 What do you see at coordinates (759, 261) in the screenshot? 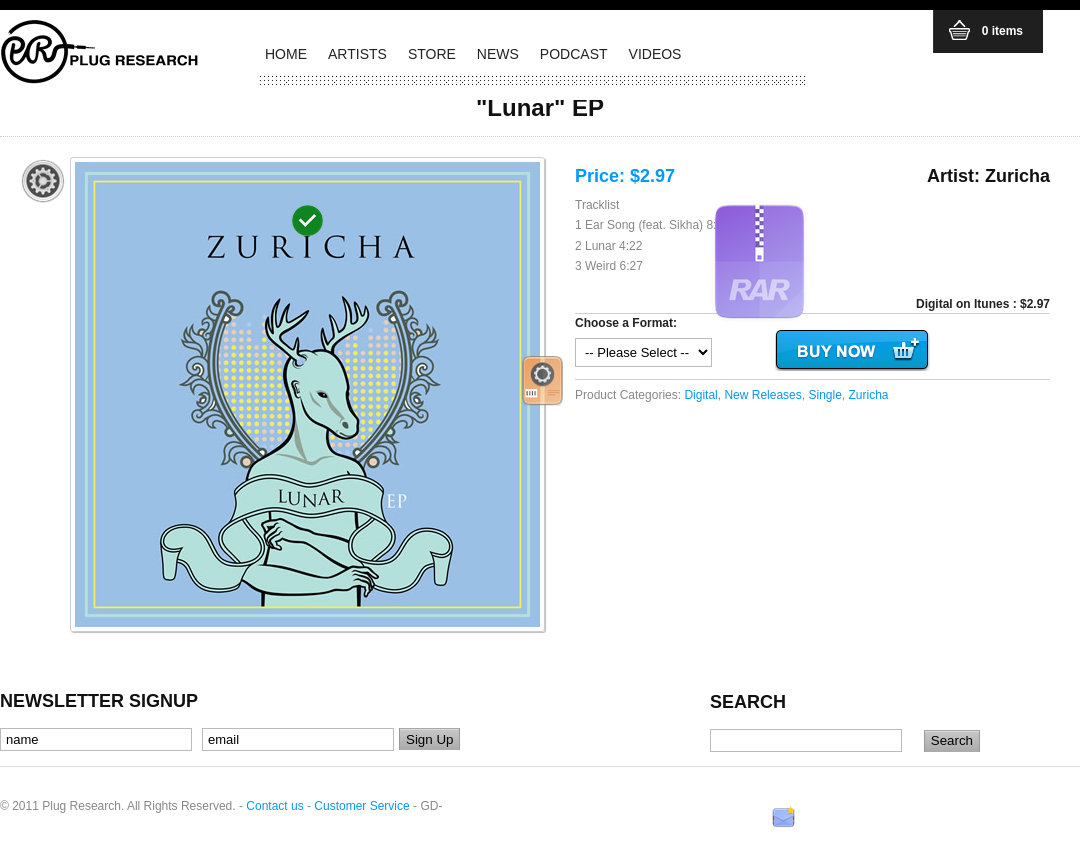
I see `a compressed RAR archive file` at bounding box center [759, 261].